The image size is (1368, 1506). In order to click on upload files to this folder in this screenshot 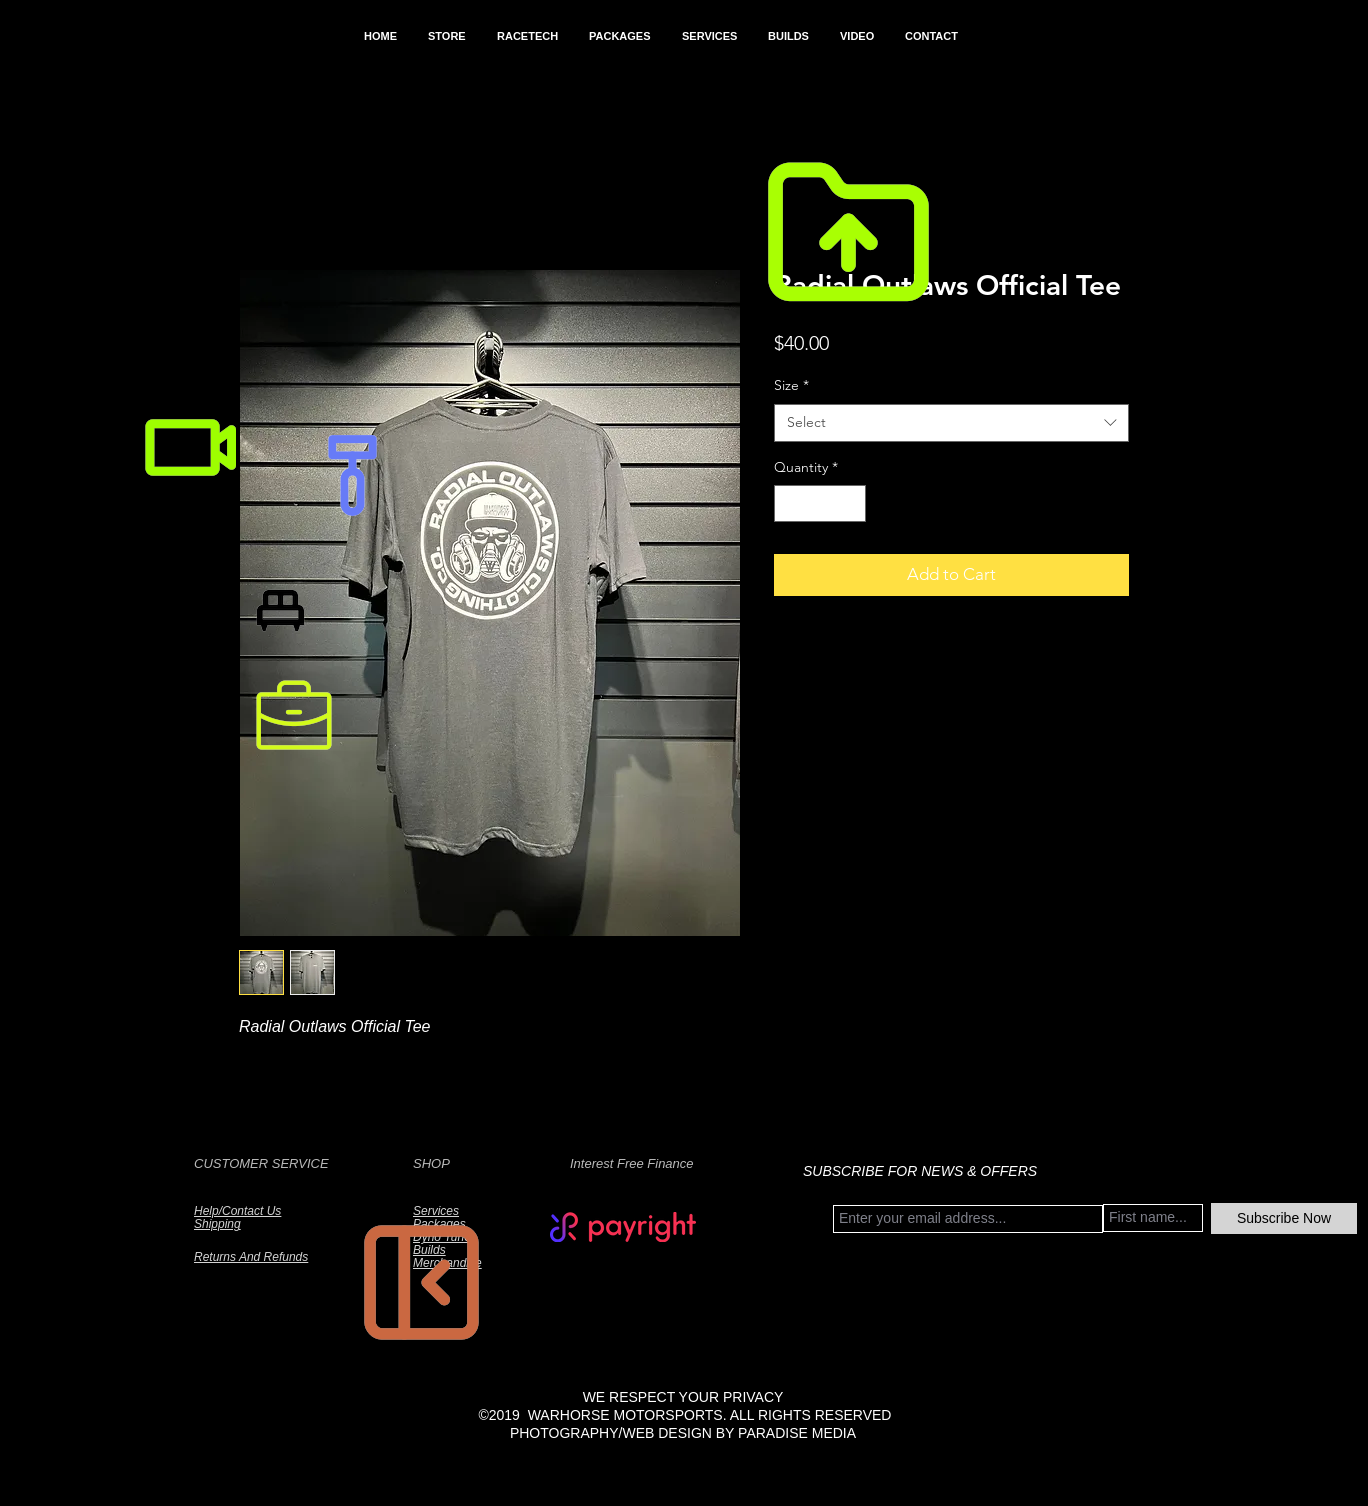, I will do `click(848, 235)`.